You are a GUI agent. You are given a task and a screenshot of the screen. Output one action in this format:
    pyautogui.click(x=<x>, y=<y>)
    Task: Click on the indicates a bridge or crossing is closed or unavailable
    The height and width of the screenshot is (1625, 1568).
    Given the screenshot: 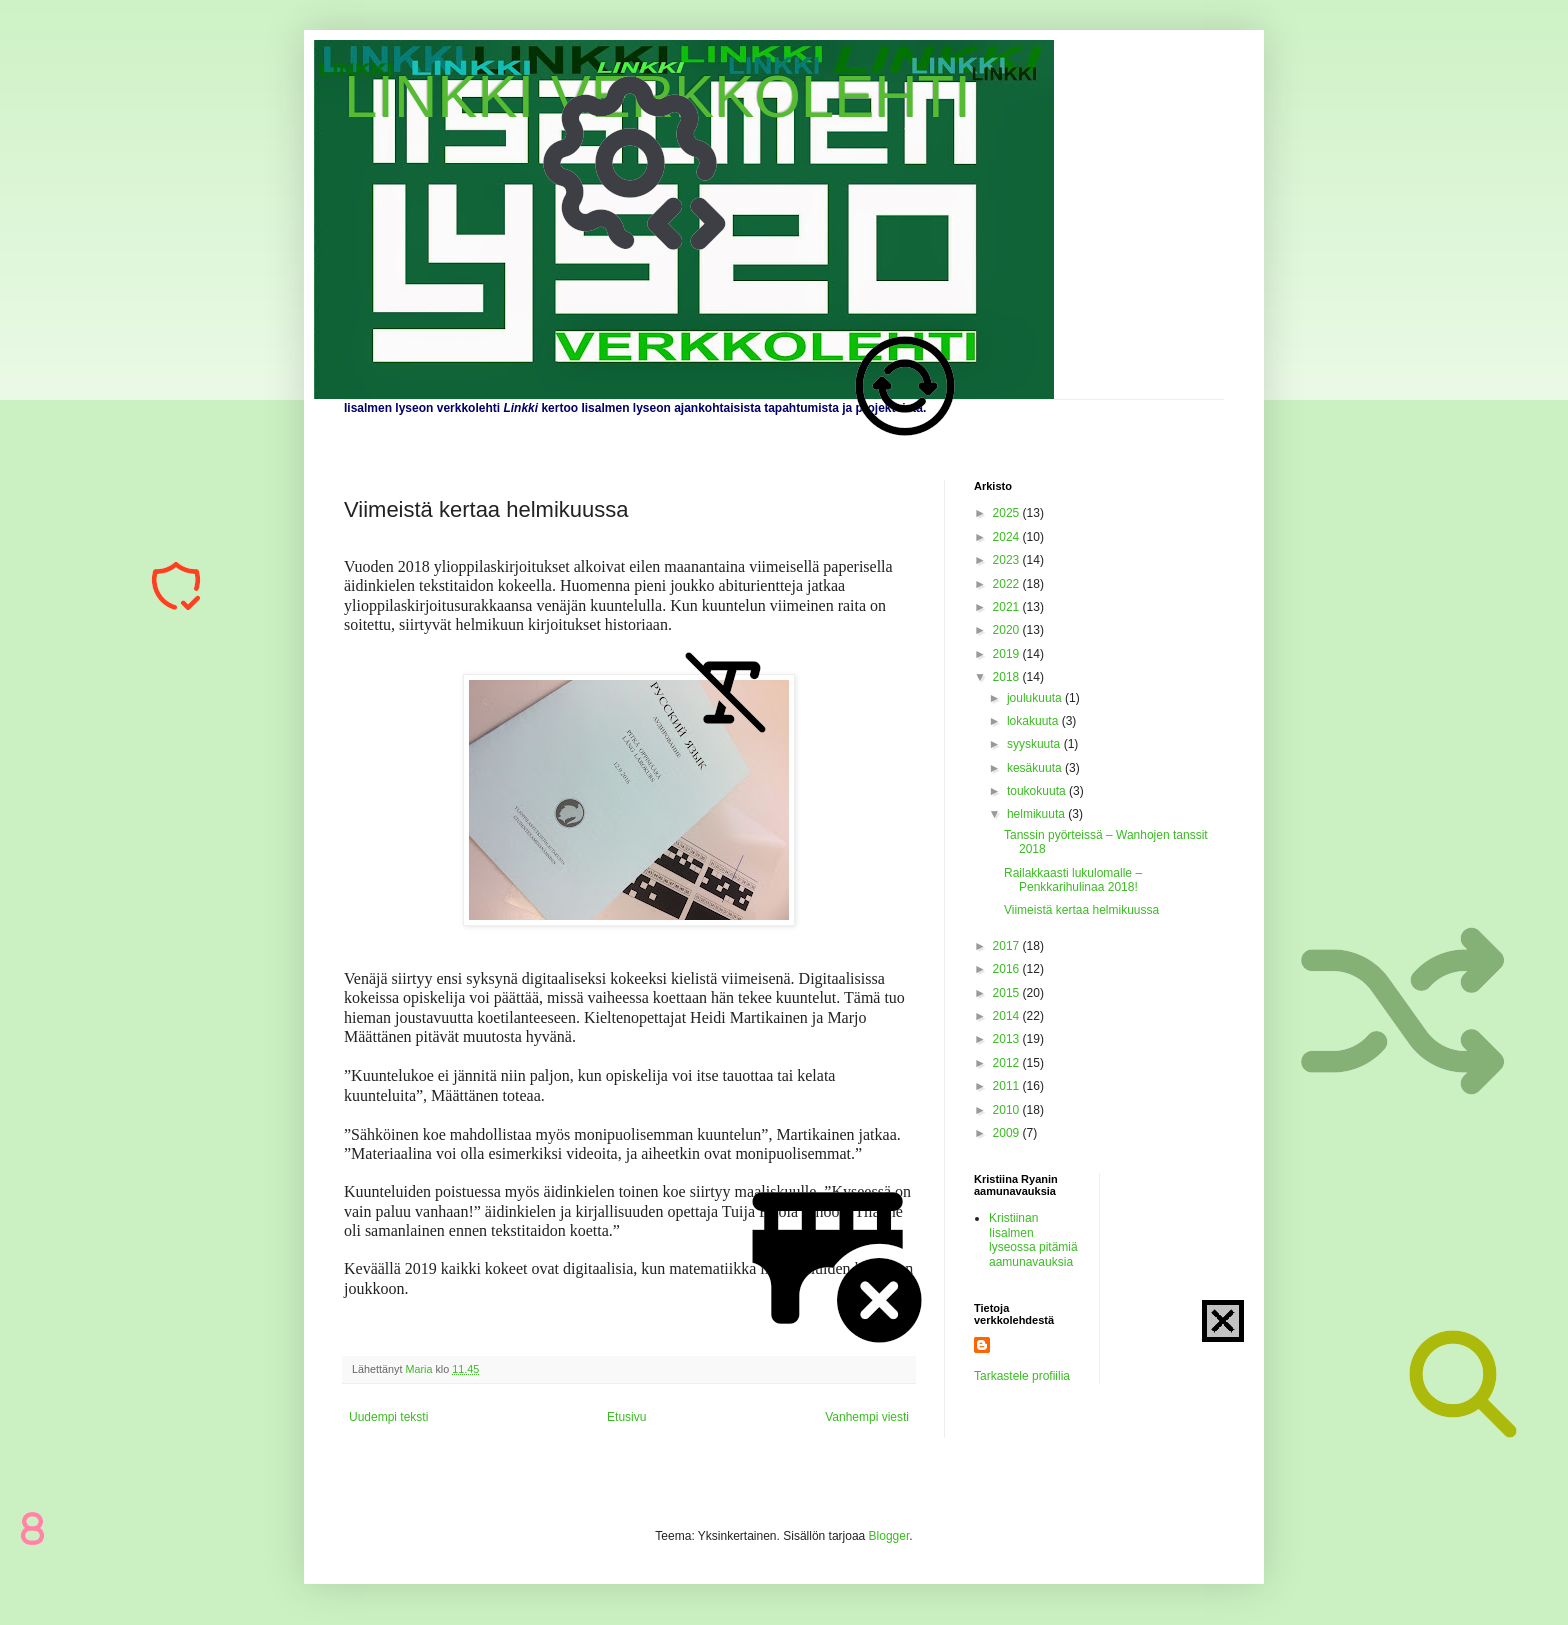 What is the action you would take?
    pyautogui.click(x=837, y=1258)
    